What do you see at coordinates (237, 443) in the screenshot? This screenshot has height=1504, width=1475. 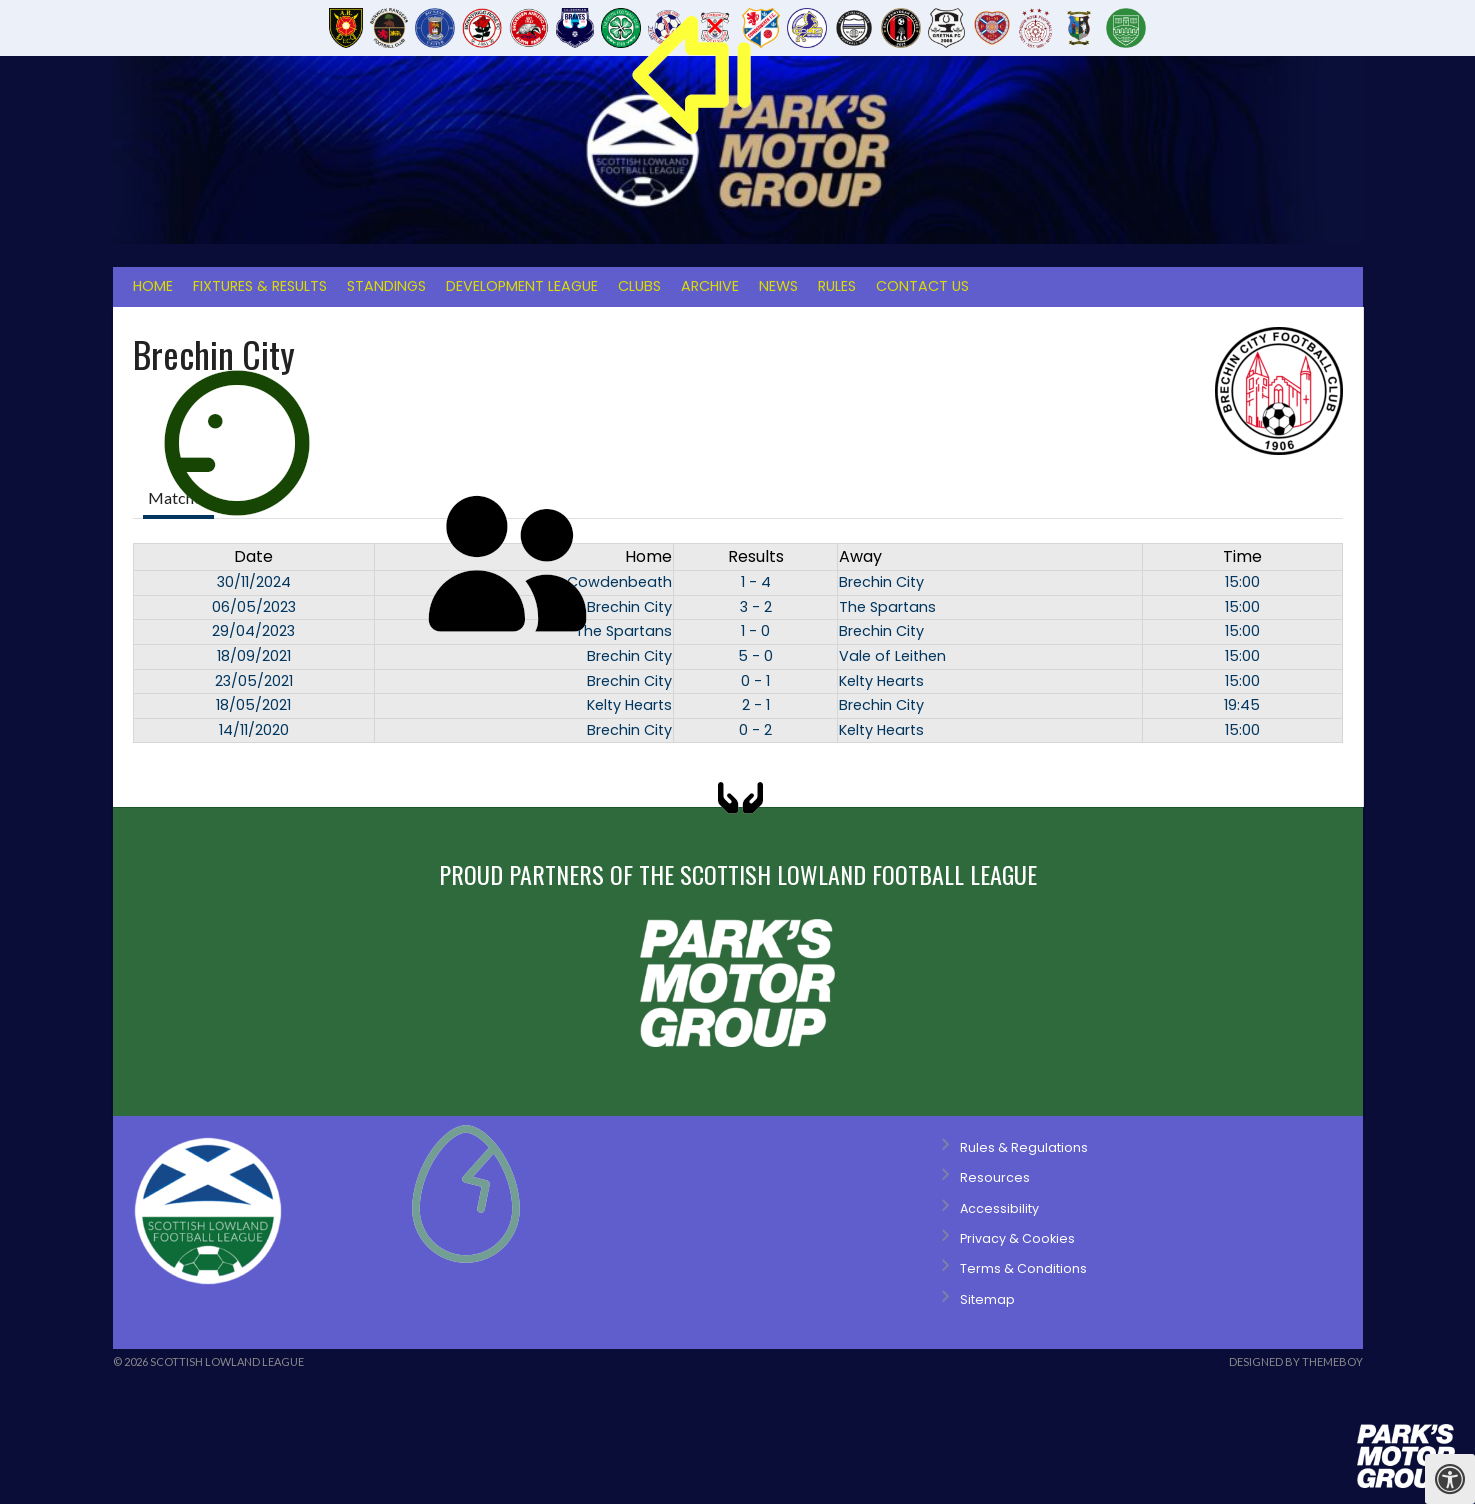 I see `emoji or reaction looking left` at bounding box center [237, 443].